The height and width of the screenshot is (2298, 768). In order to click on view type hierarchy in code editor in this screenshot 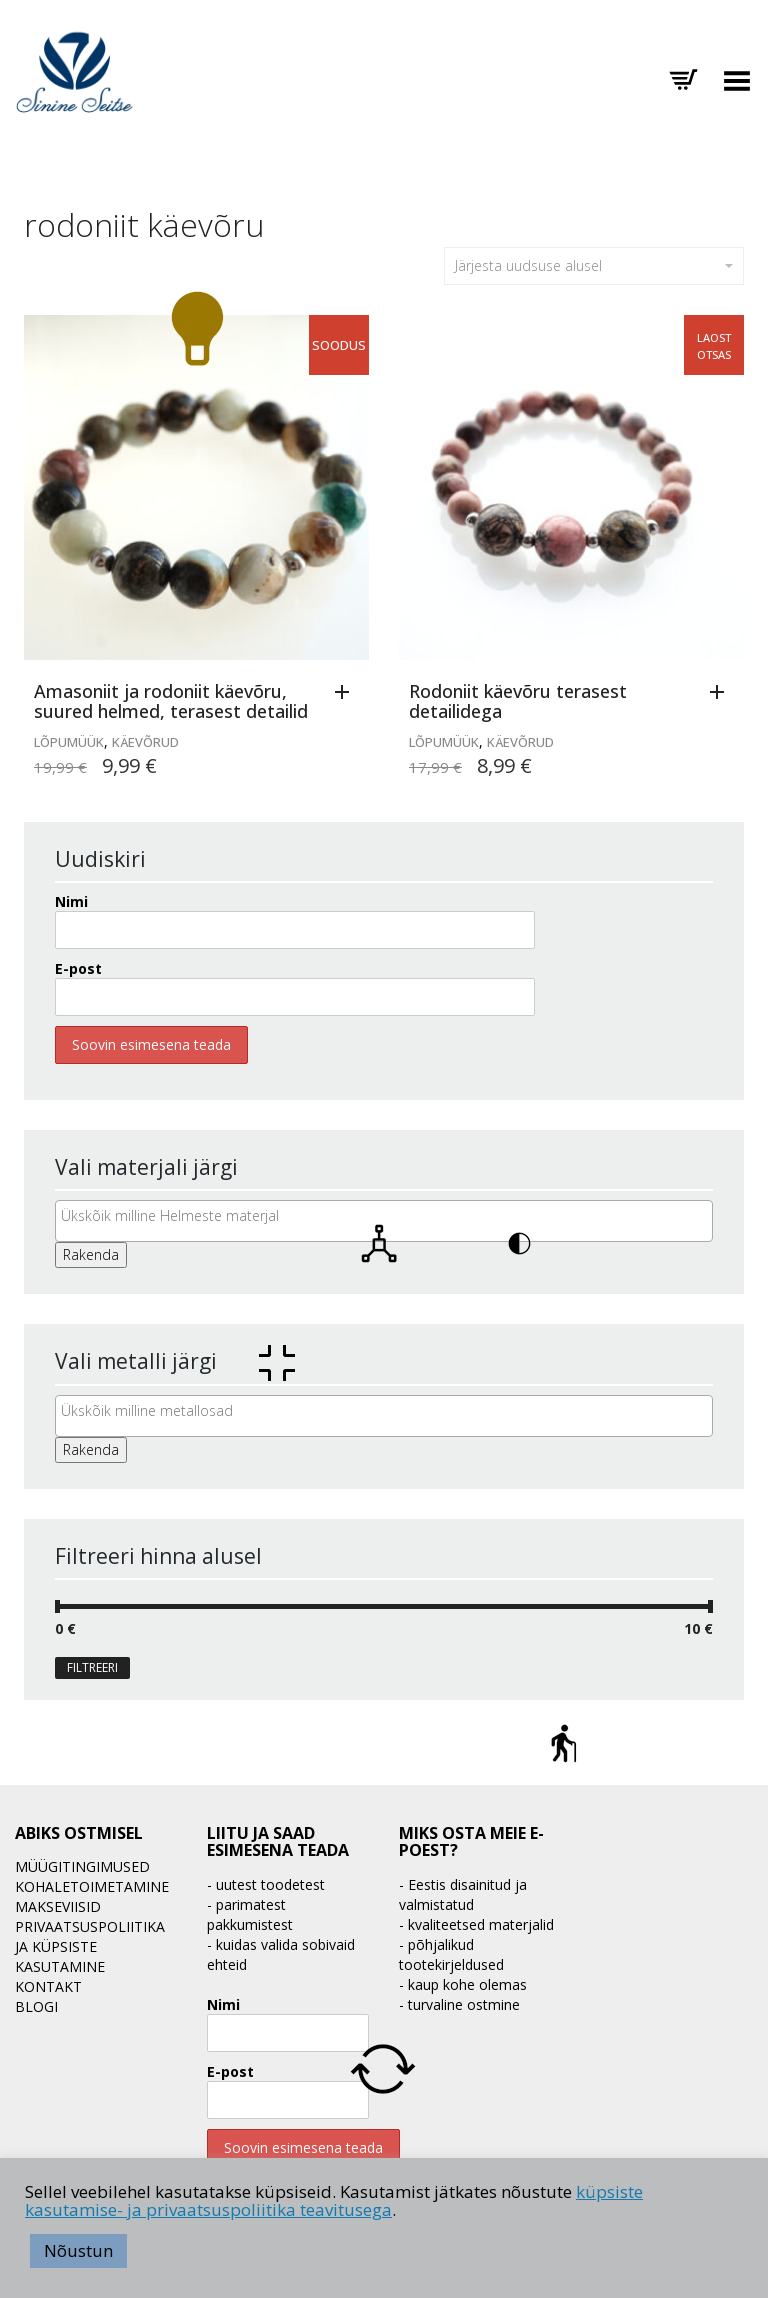, I will do `click(380, 1243)`.